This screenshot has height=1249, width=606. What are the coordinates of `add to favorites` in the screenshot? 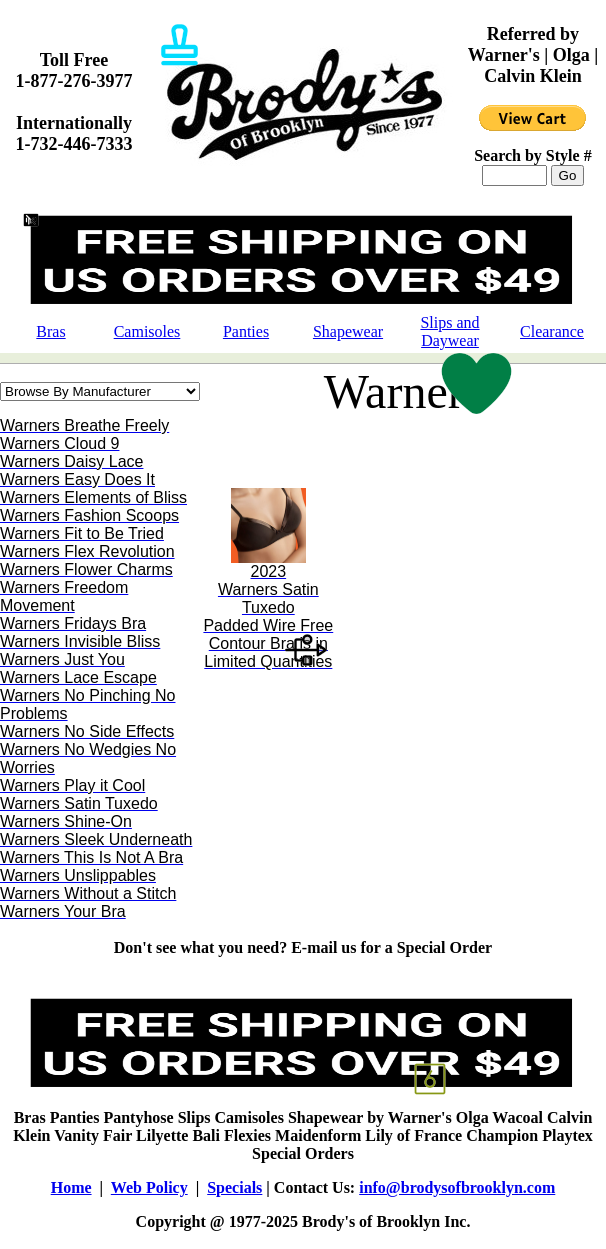 It's located at (476, 383).